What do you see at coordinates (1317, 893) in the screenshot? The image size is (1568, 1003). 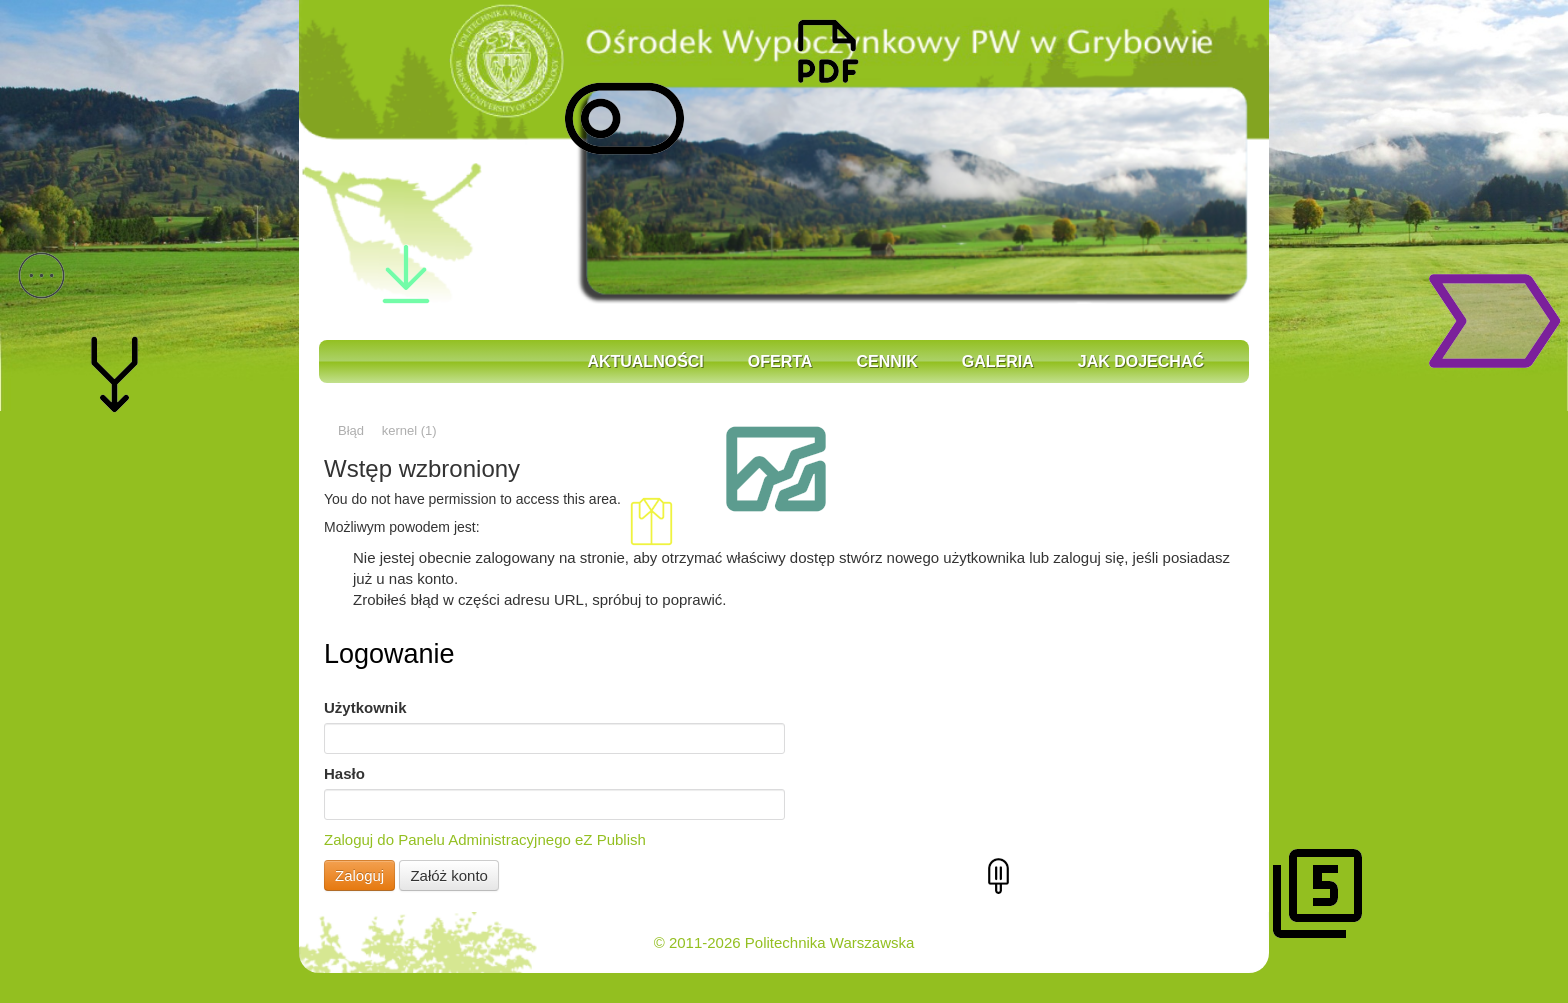 I see `filter or view the fifth item in a series` at bounding box center [1317, 893].